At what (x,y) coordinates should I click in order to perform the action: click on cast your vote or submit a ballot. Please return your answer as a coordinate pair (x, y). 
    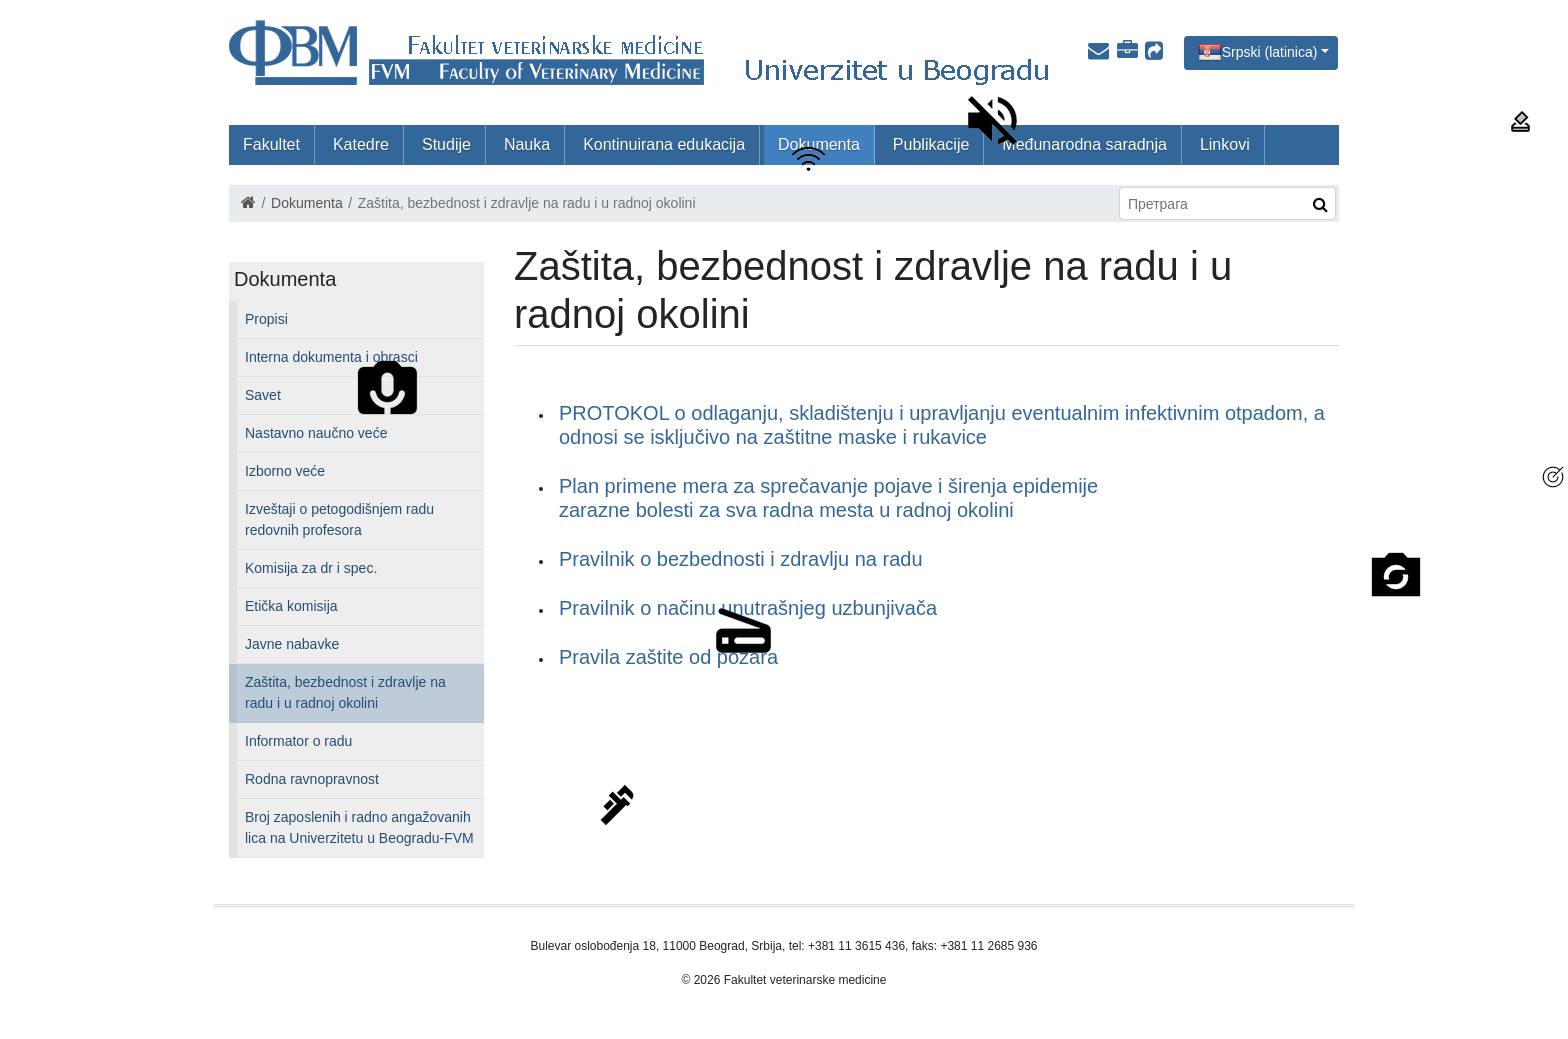
    Looking at the image, I should click on (1520, 121).